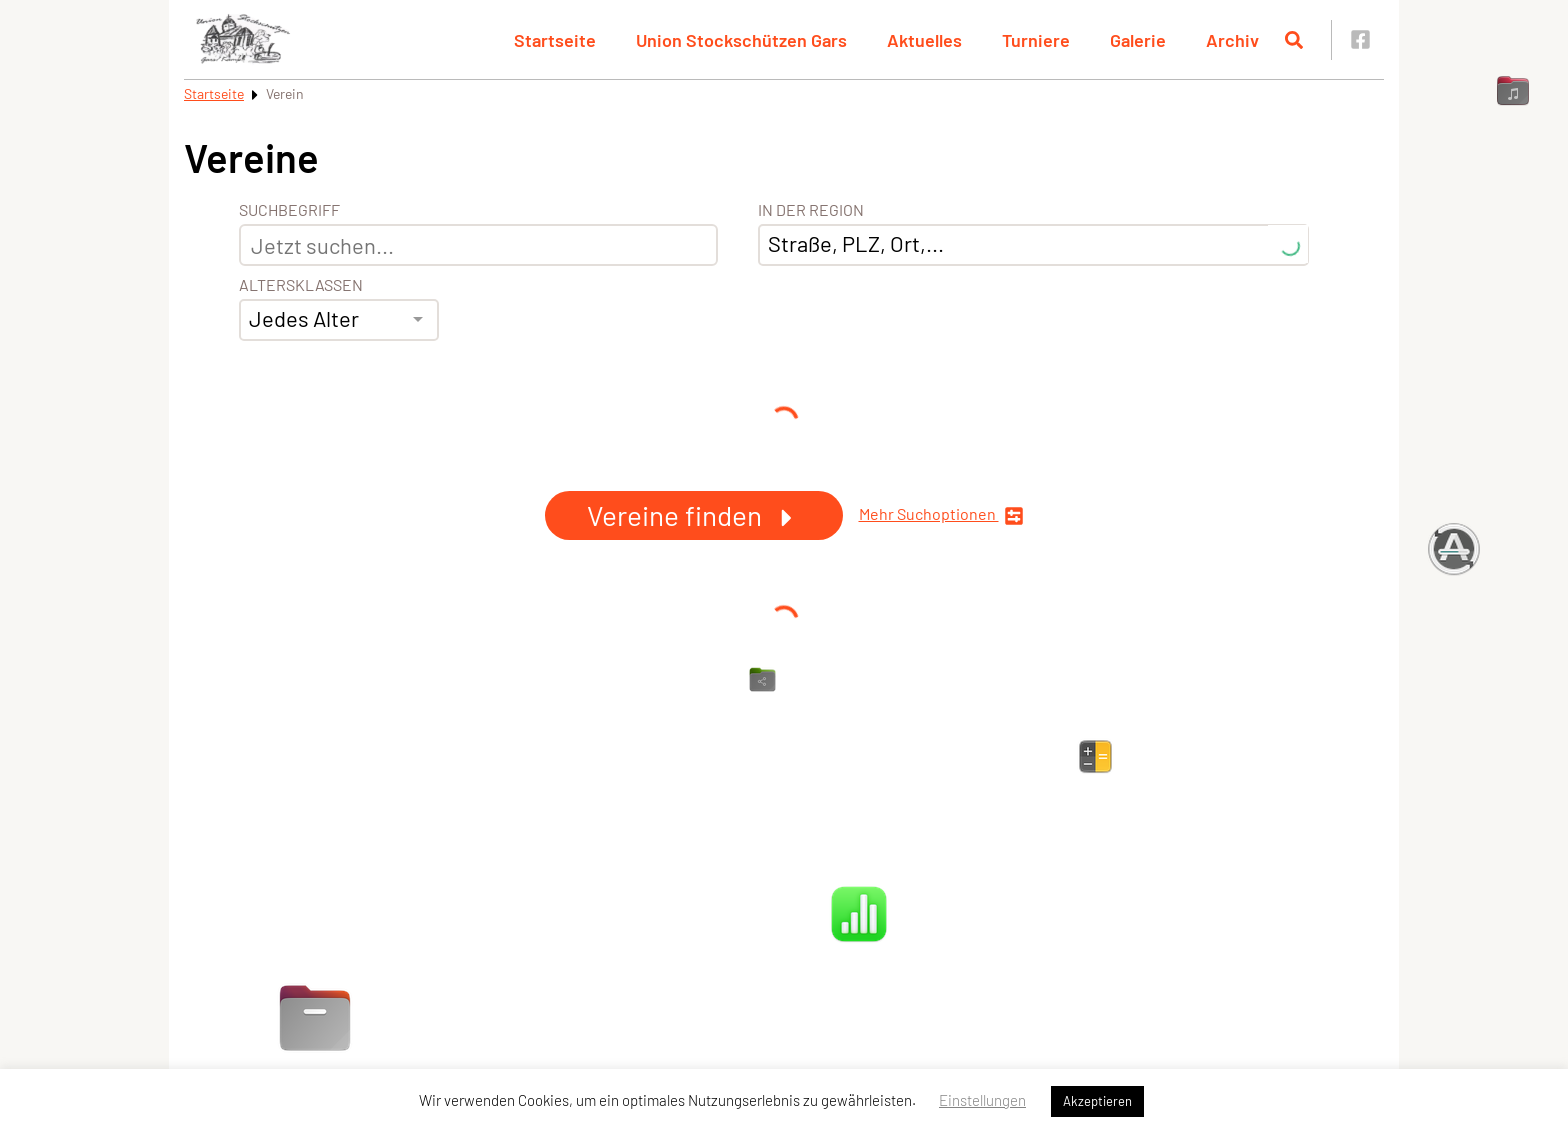 Image resolution: width=1568 pixels, height=1134 pixels. I want to click on open the calculator app, so click(1095, 756).